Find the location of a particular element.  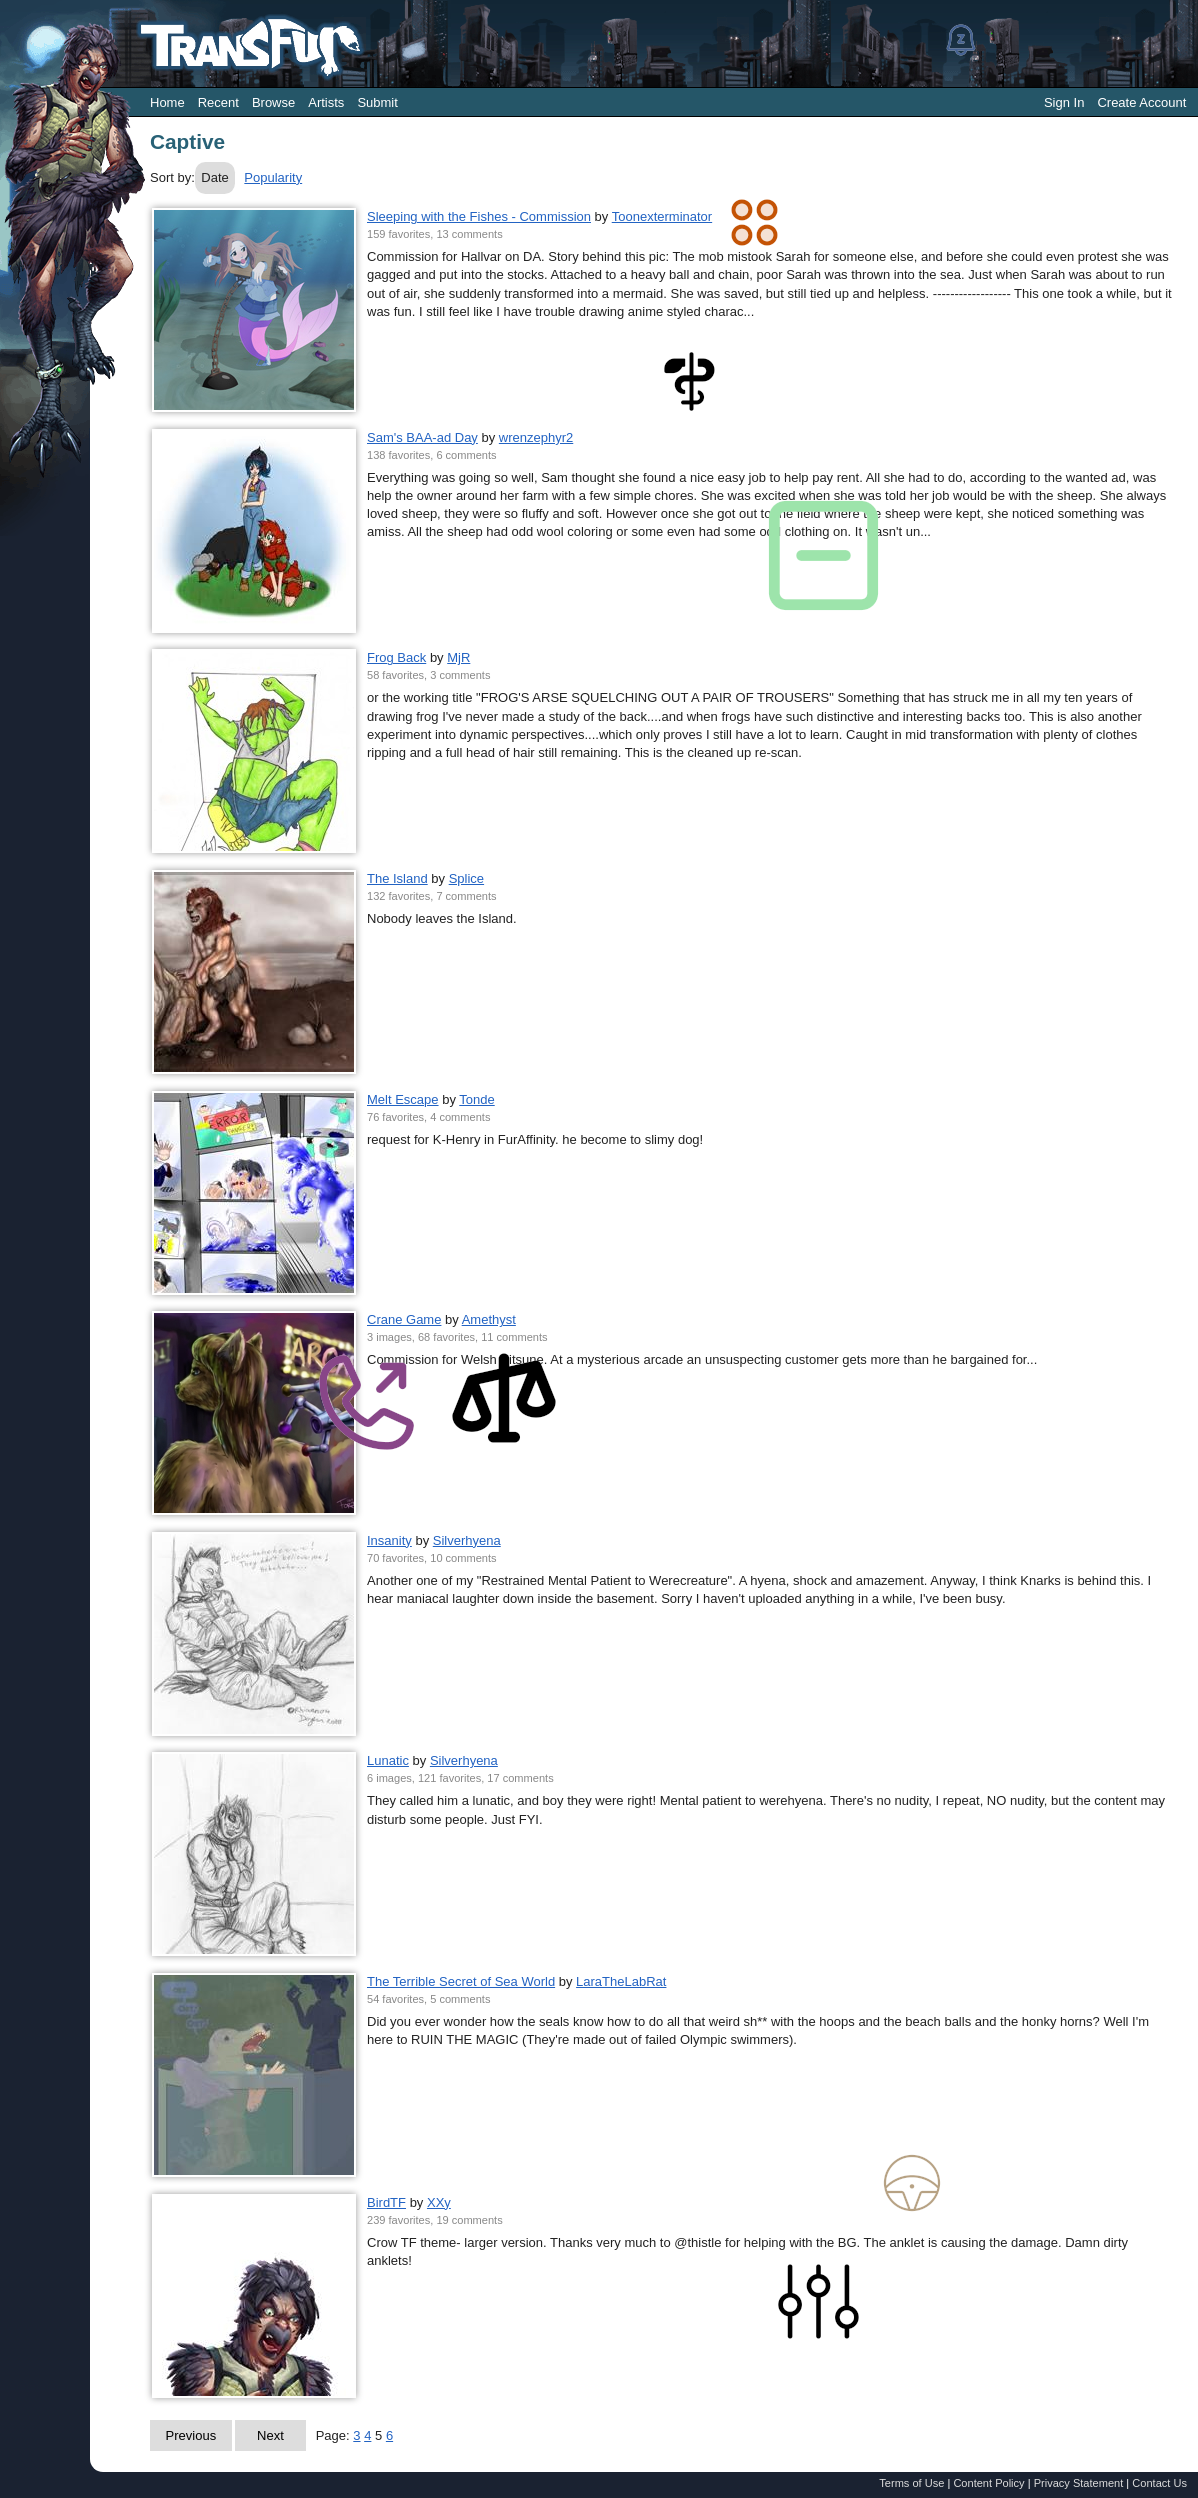

adjust settings or preferences is located at coordinates (818, 2301).